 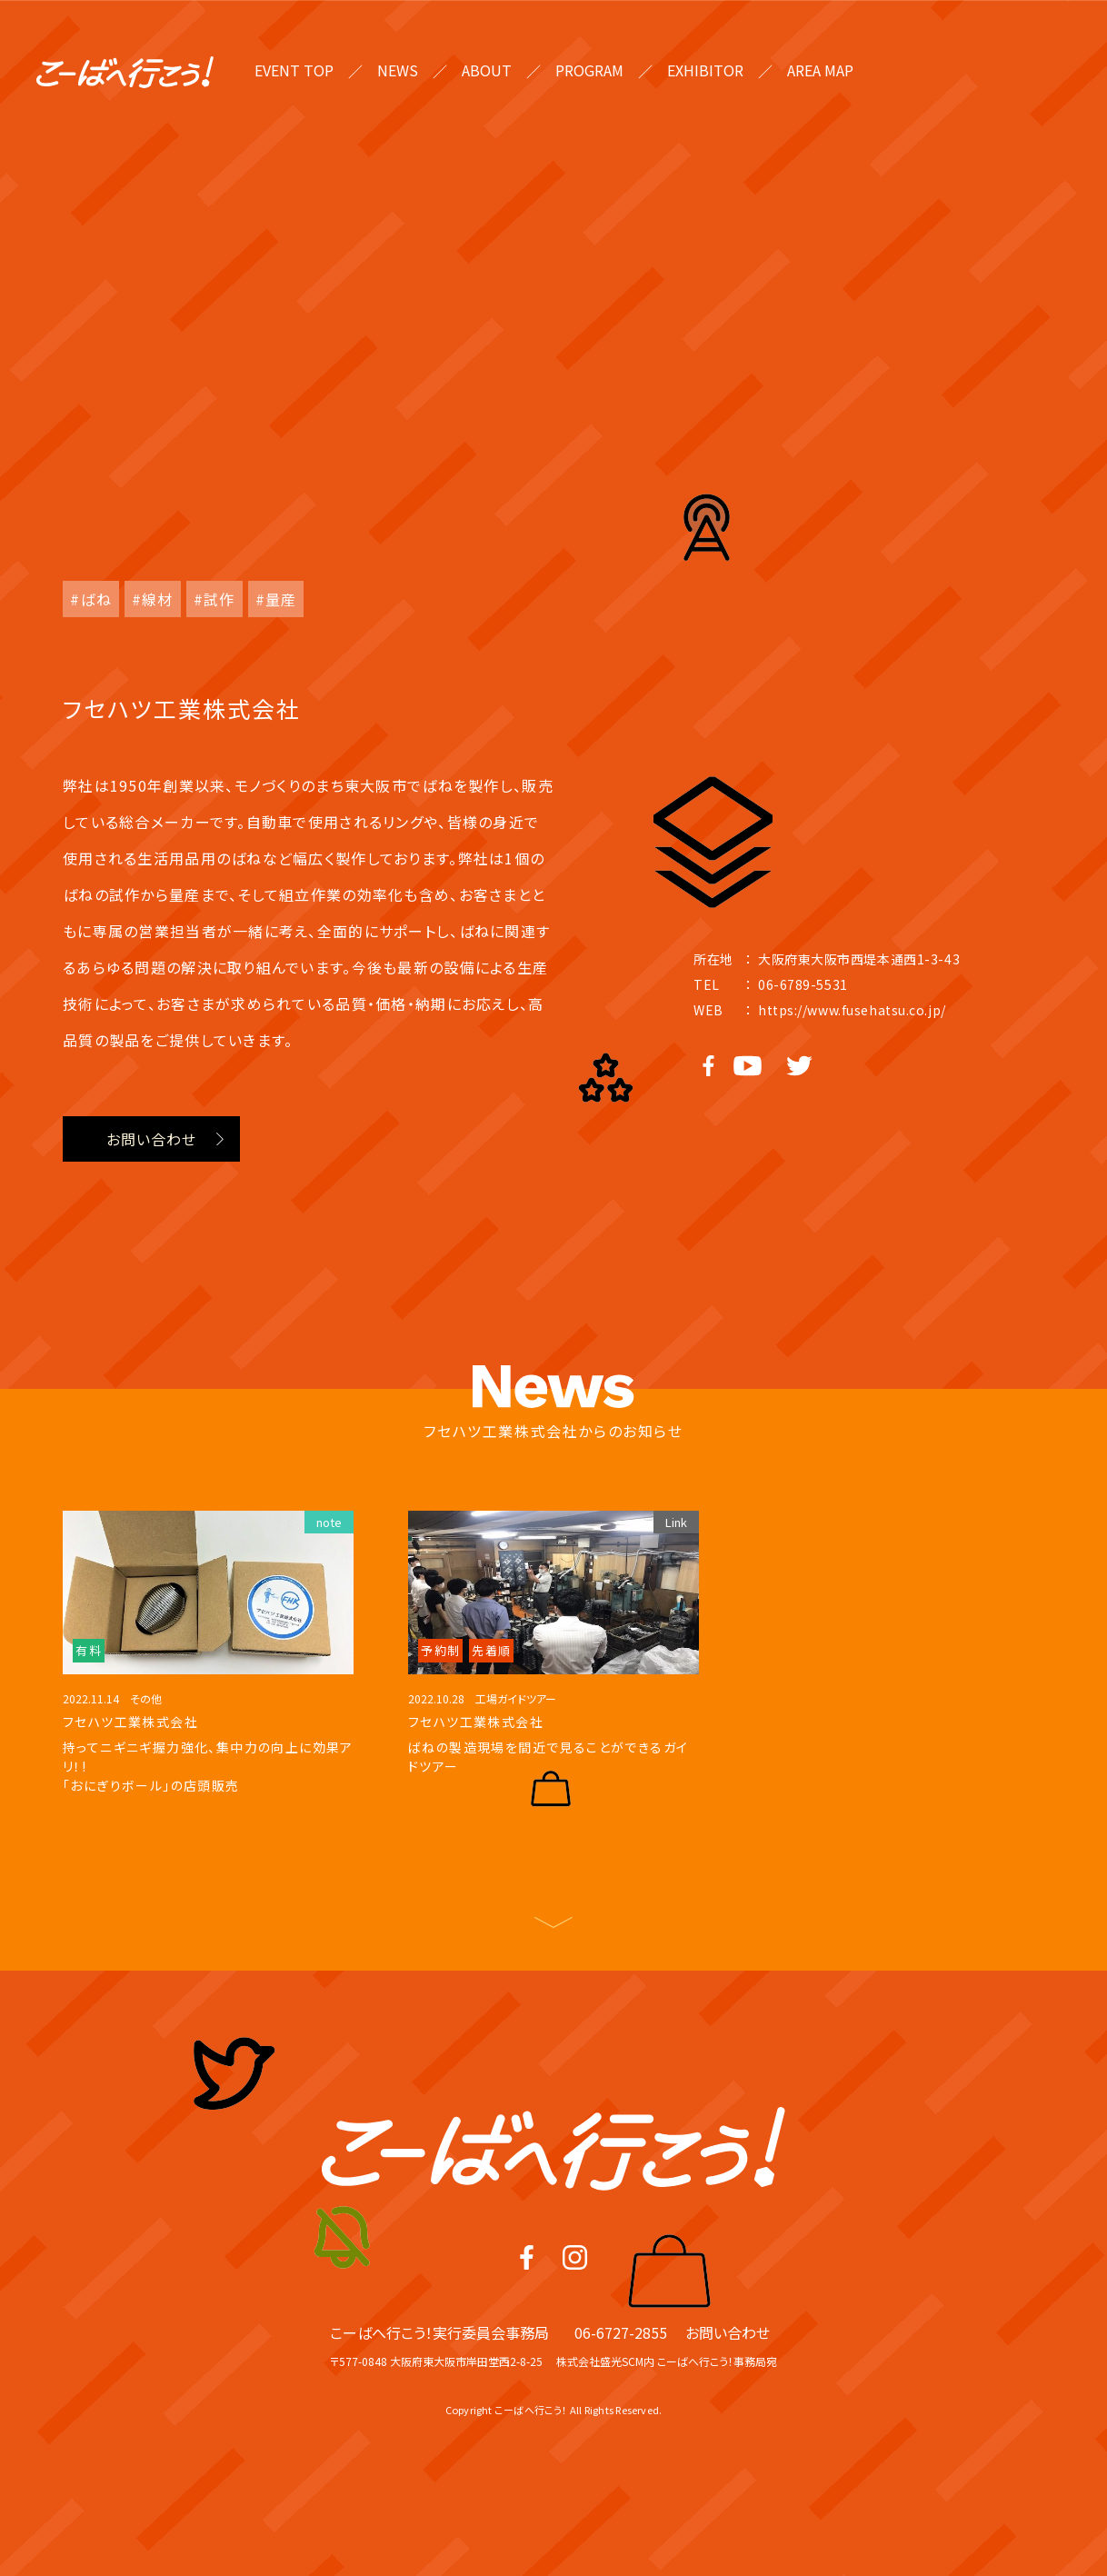 What do you see at coordinates (706, 528) in the screenshot?
I see `indicates cellular network signal strength` at bounding box center [706, 528].